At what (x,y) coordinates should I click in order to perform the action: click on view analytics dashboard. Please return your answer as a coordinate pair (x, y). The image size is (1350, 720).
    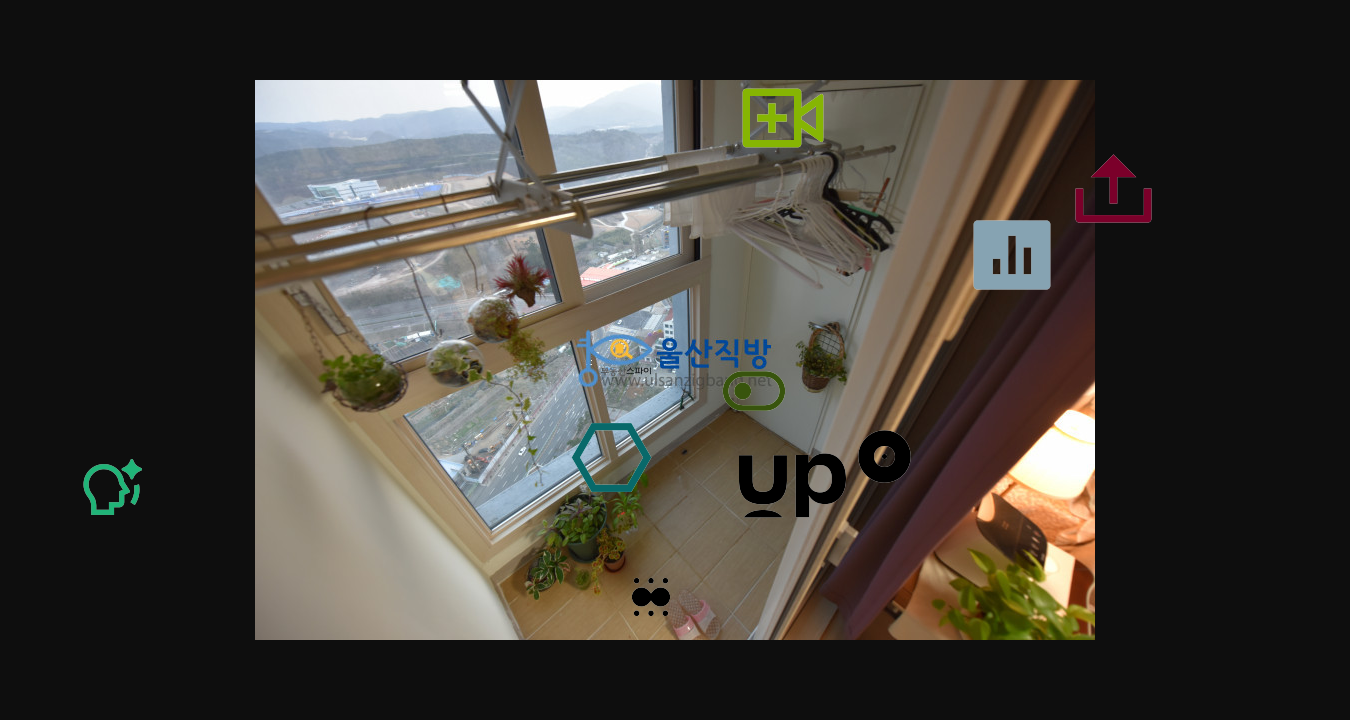
    Looking at the image, I should click on (1012, 255).